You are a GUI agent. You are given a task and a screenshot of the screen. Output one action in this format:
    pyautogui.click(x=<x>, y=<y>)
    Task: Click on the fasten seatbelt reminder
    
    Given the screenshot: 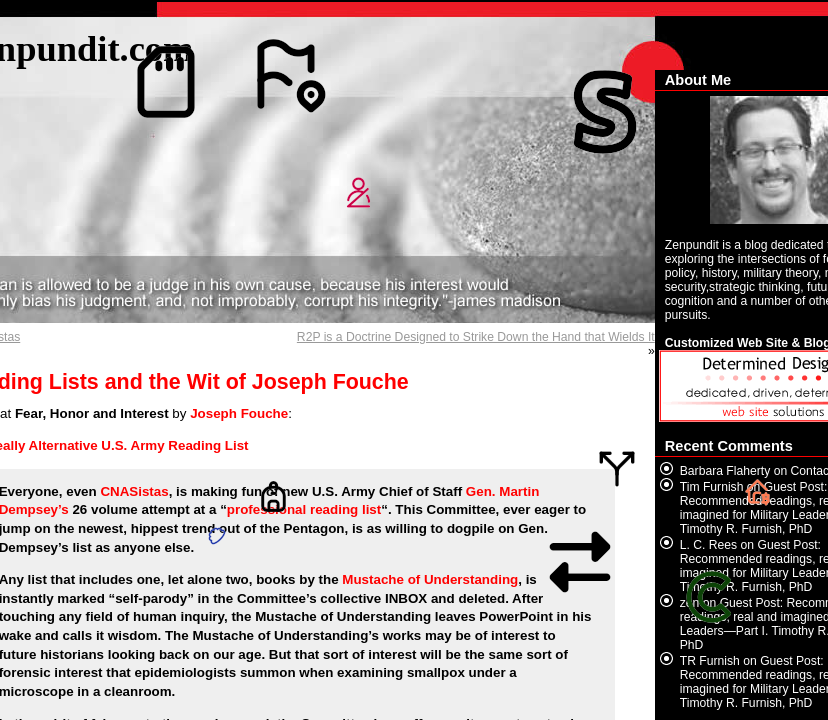 What is the action you would take?
    pyautogui.click(x=358, y=192)
    